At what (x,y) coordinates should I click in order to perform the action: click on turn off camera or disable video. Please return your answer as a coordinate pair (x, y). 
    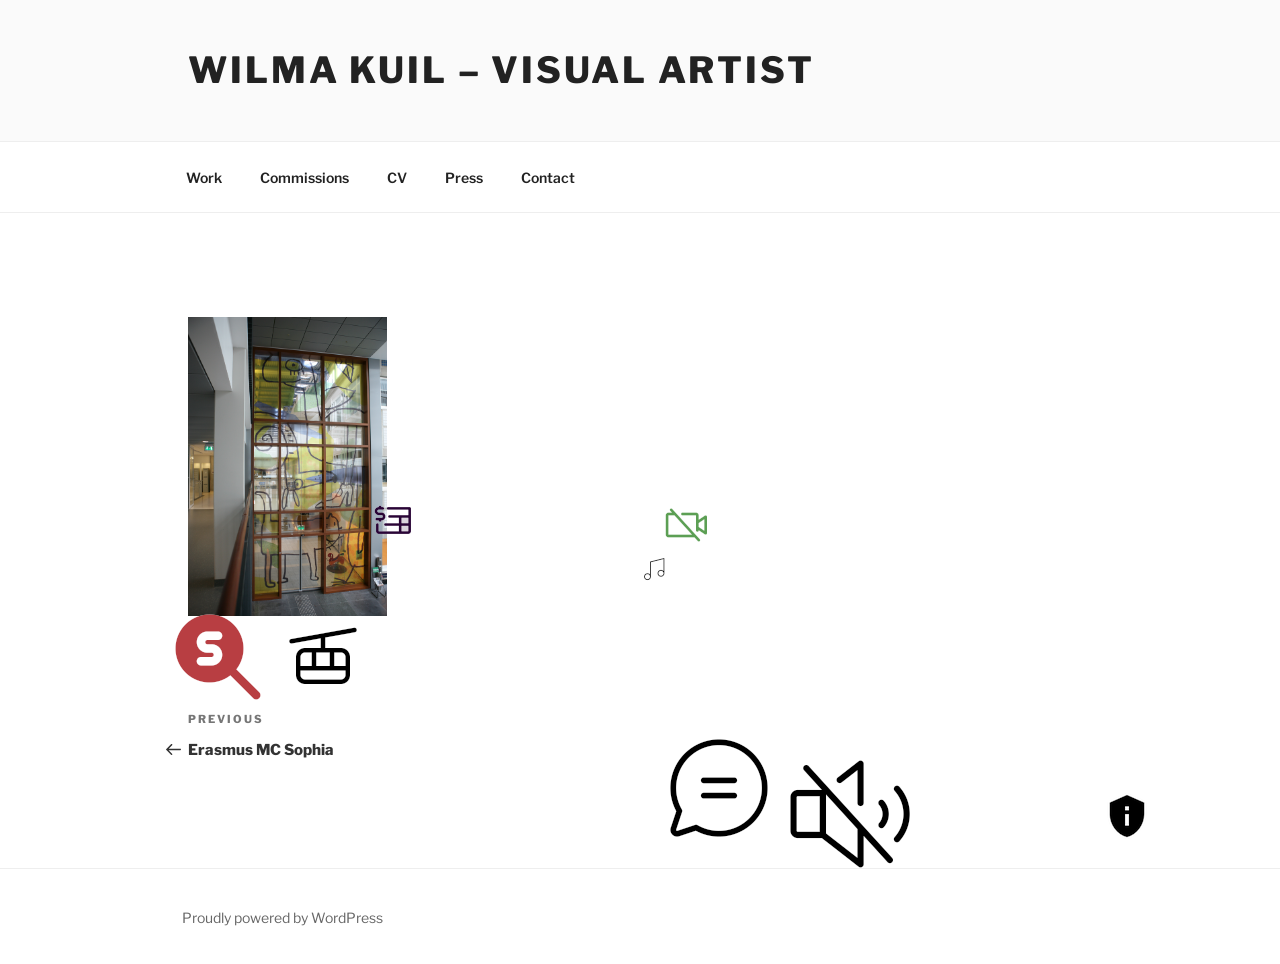
    Looking at the image, I should click on (685, 525).